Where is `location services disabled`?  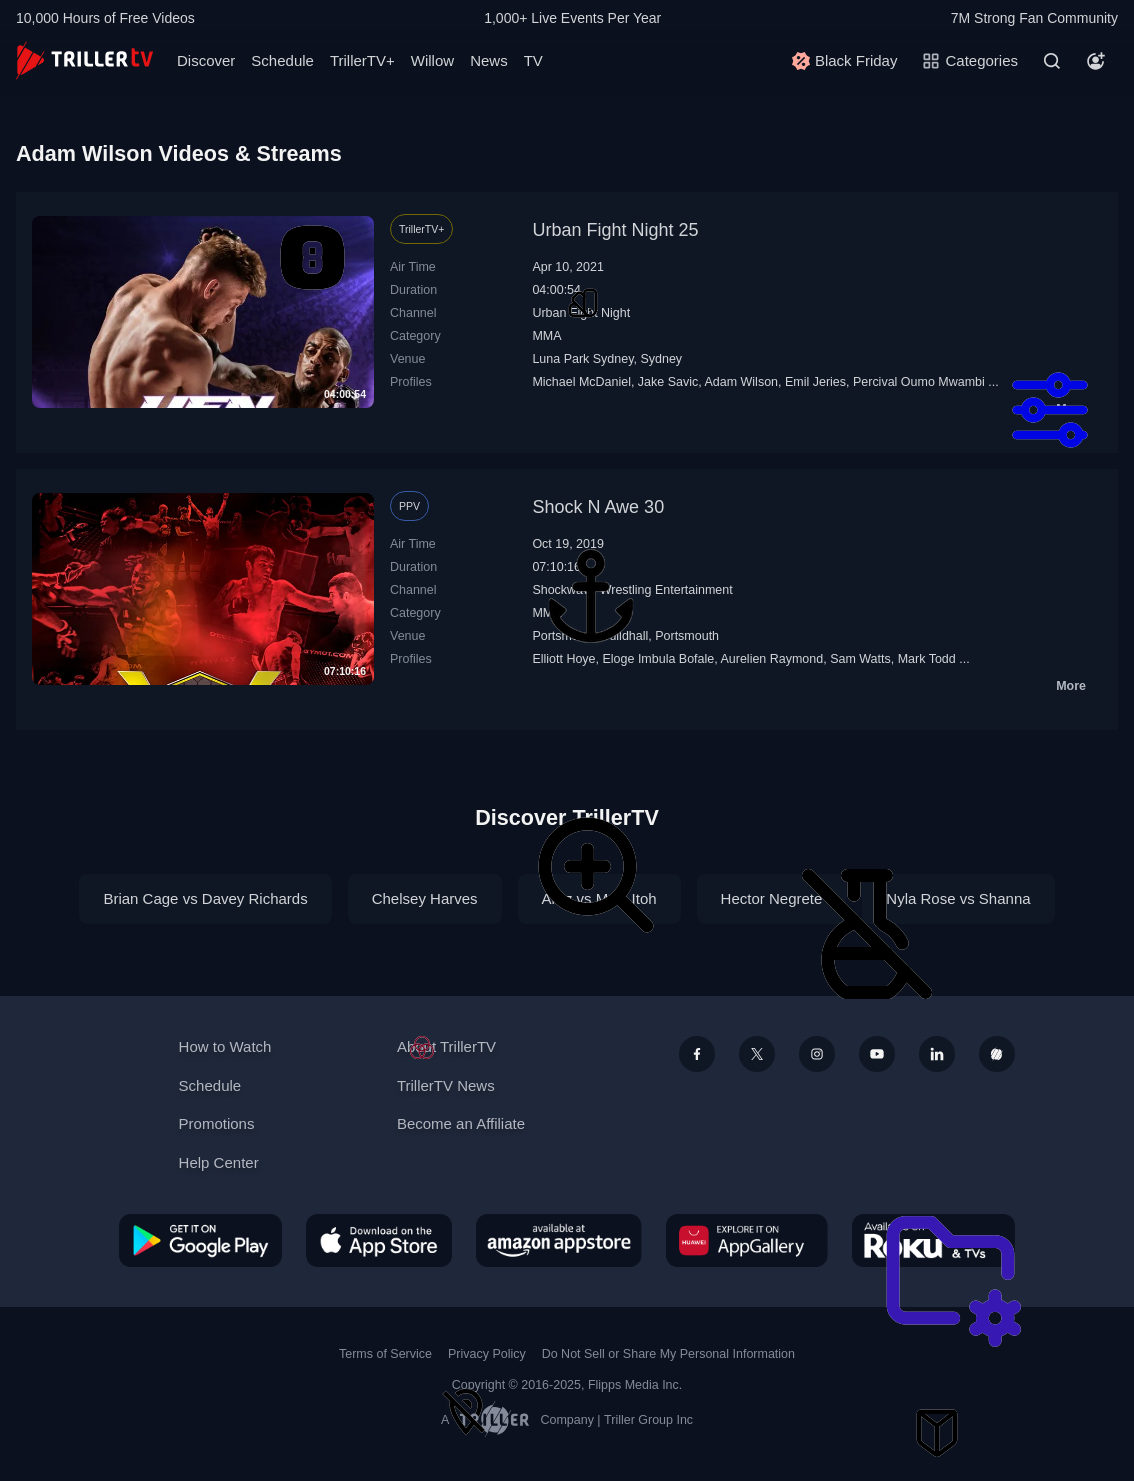 location services disabled is located at coordinates (466, 1412).